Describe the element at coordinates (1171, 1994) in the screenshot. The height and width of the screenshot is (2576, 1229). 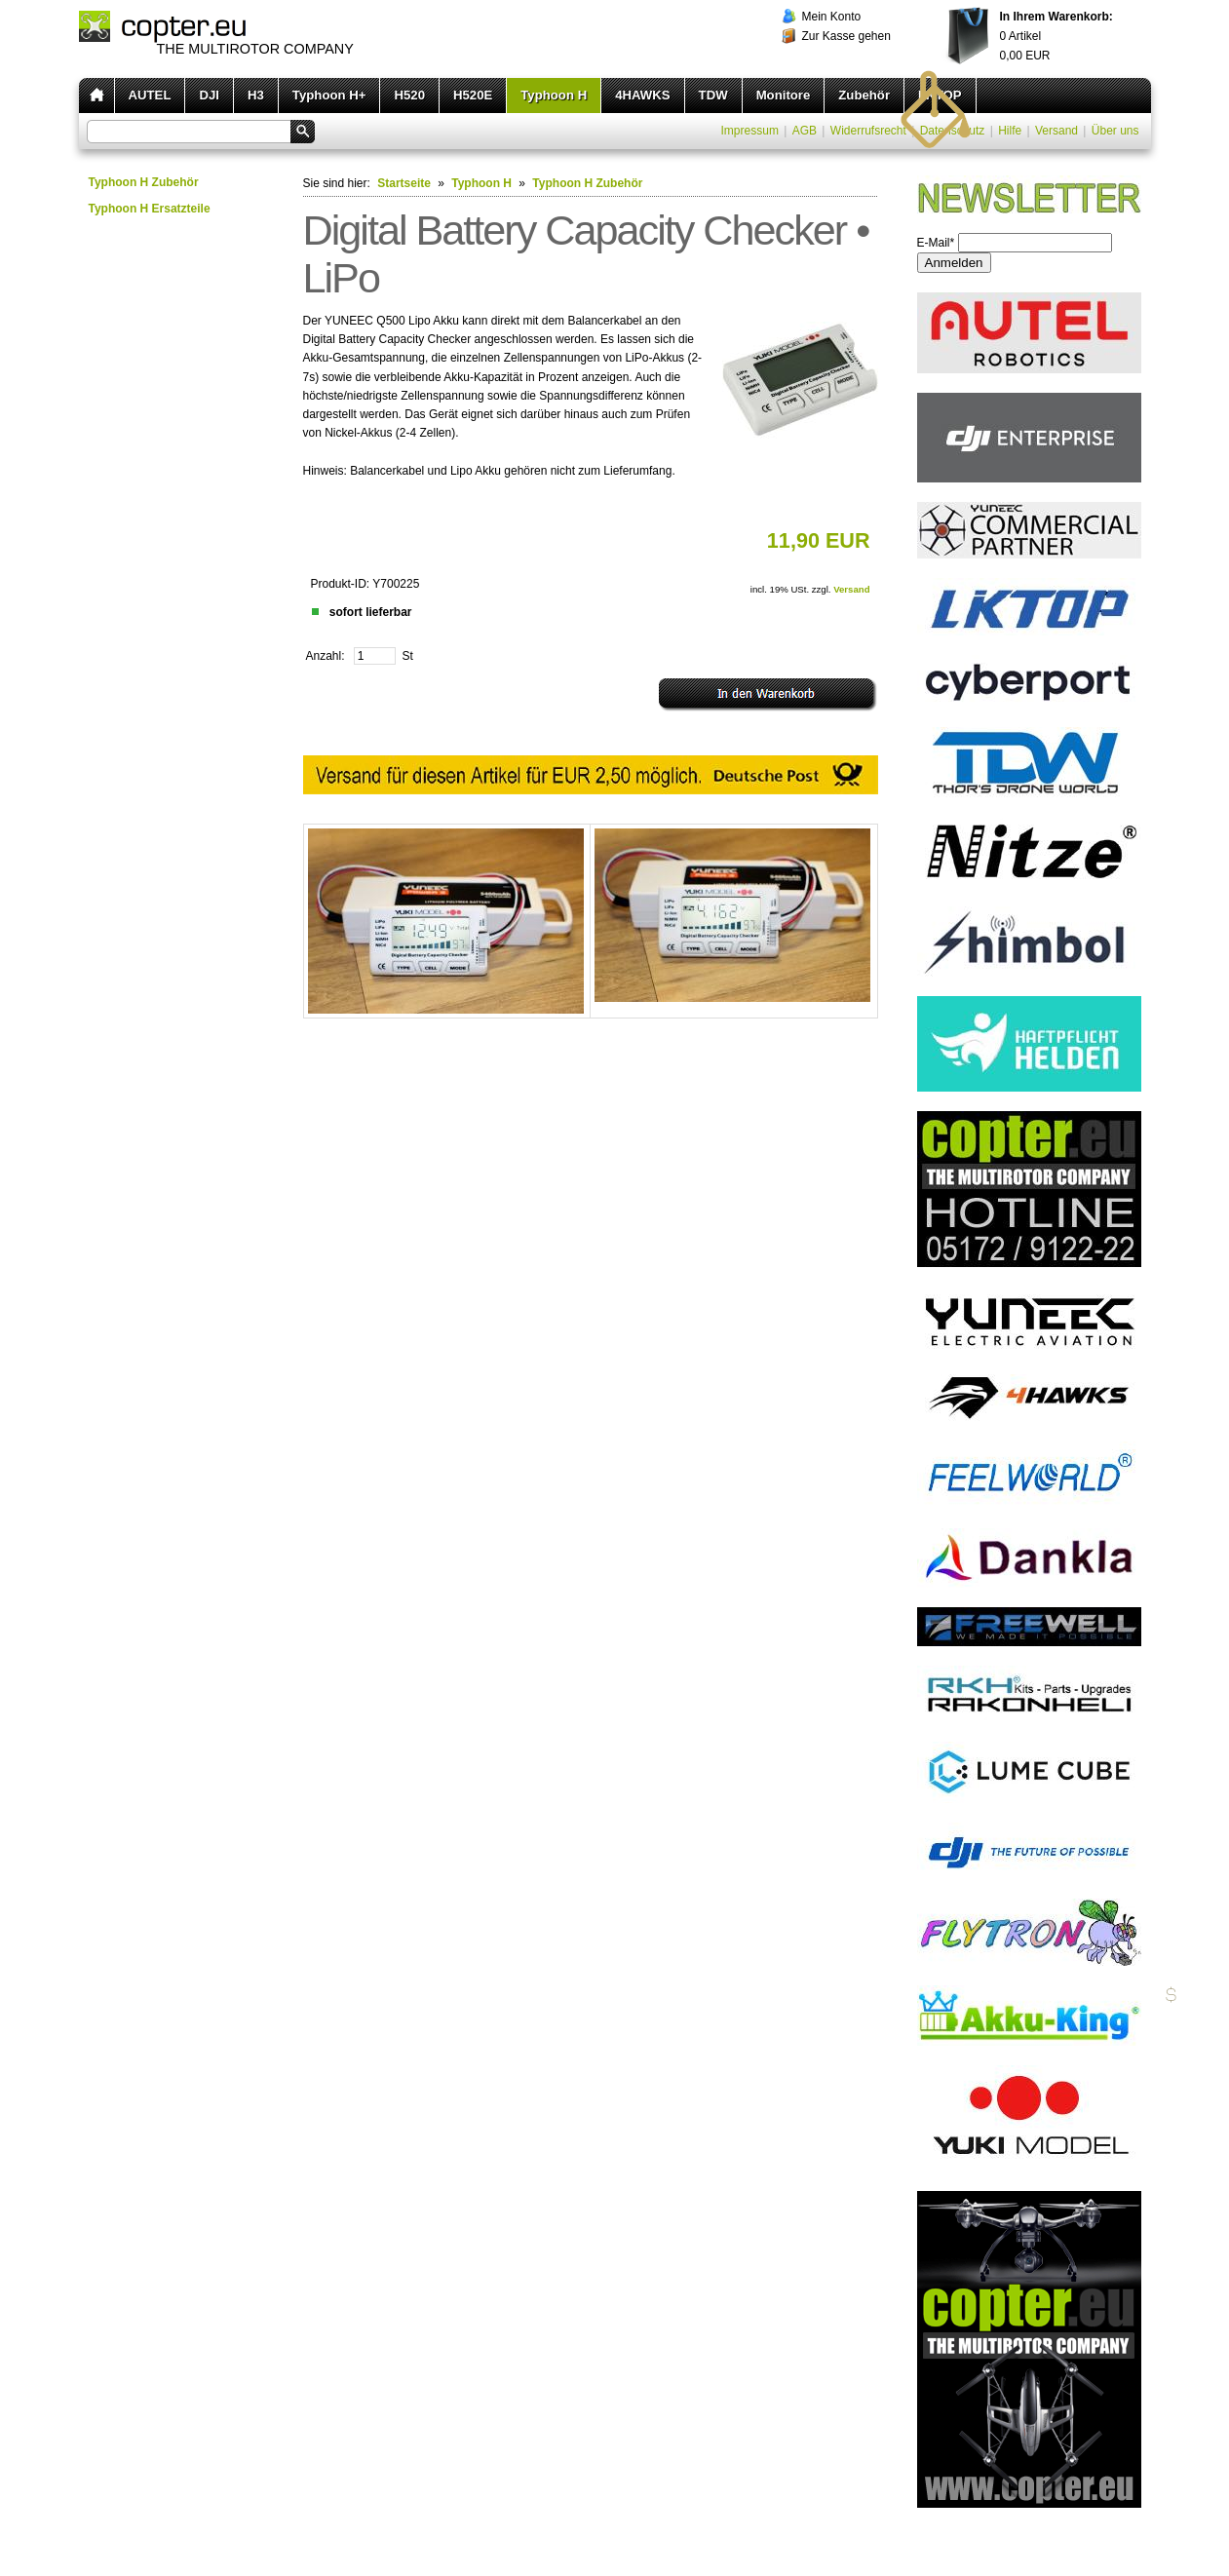
I see `view account balance or financial information` at that location.